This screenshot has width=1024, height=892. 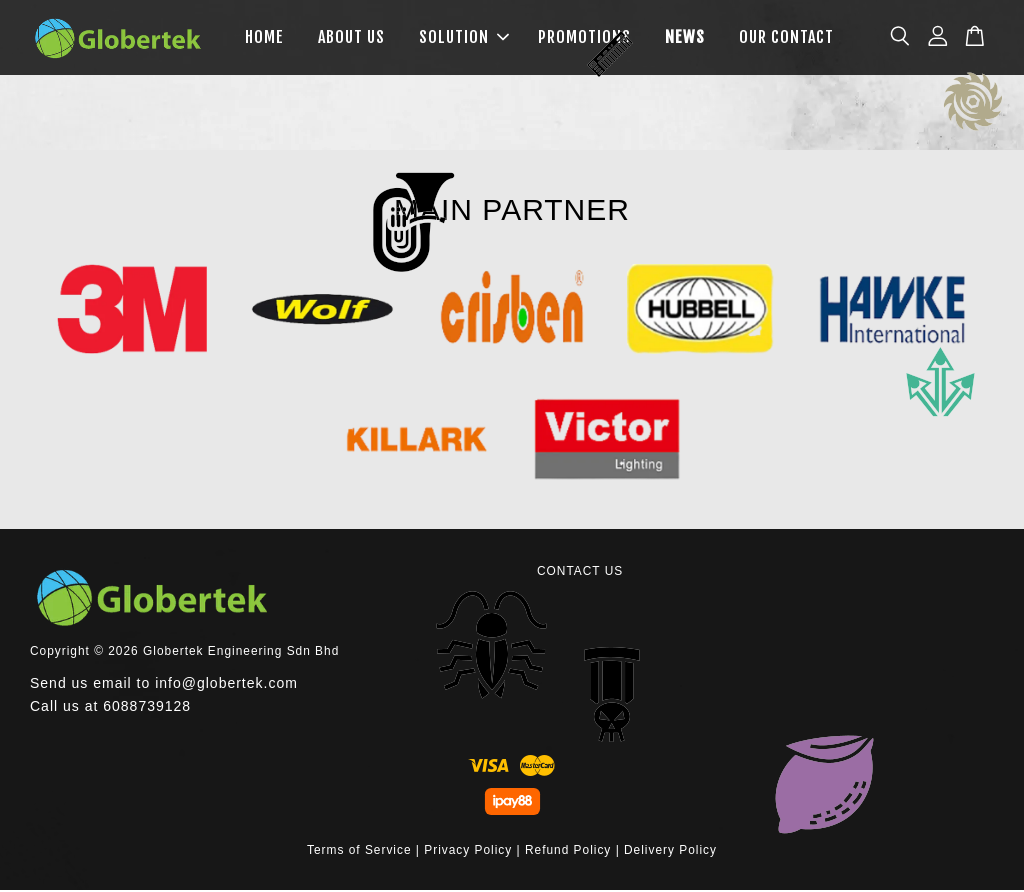 What do you see at coordinates (612, 694) in the screenshot?
I see `achievement unlocked for defeating enemies` at bounding box center [612, 694].